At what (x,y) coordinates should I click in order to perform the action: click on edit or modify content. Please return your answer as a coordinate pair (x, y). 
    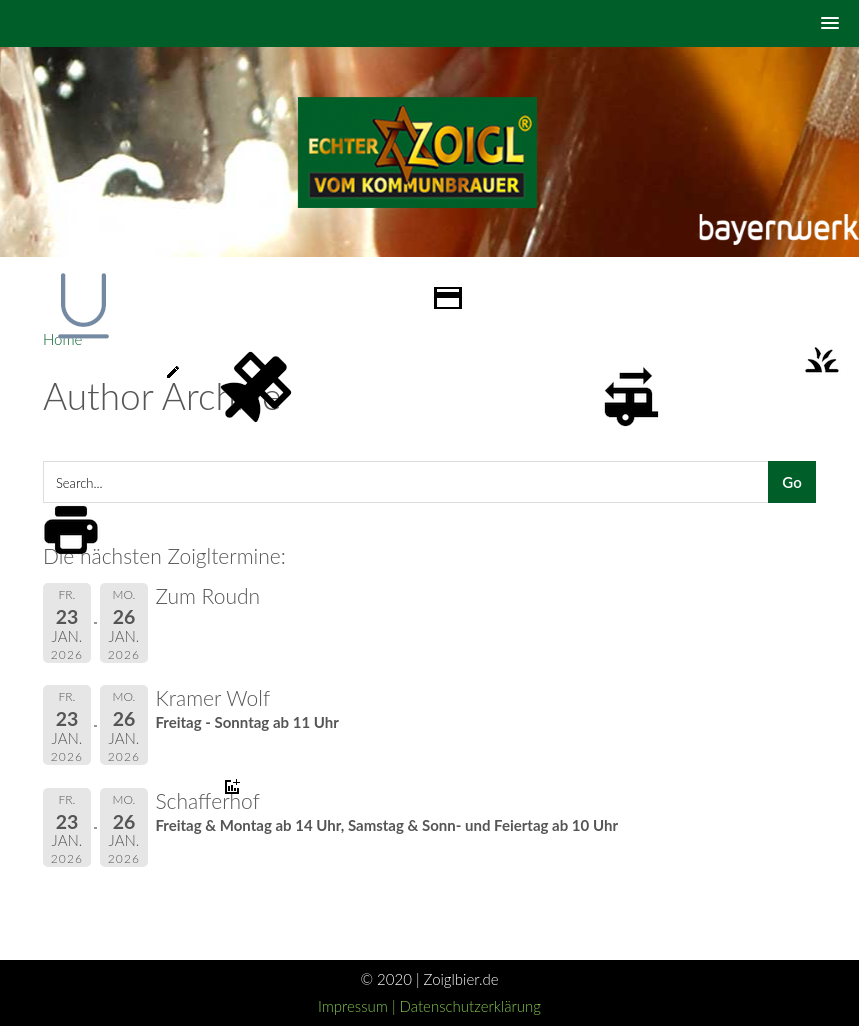
    Looking at the image, I should click on (173, 372).